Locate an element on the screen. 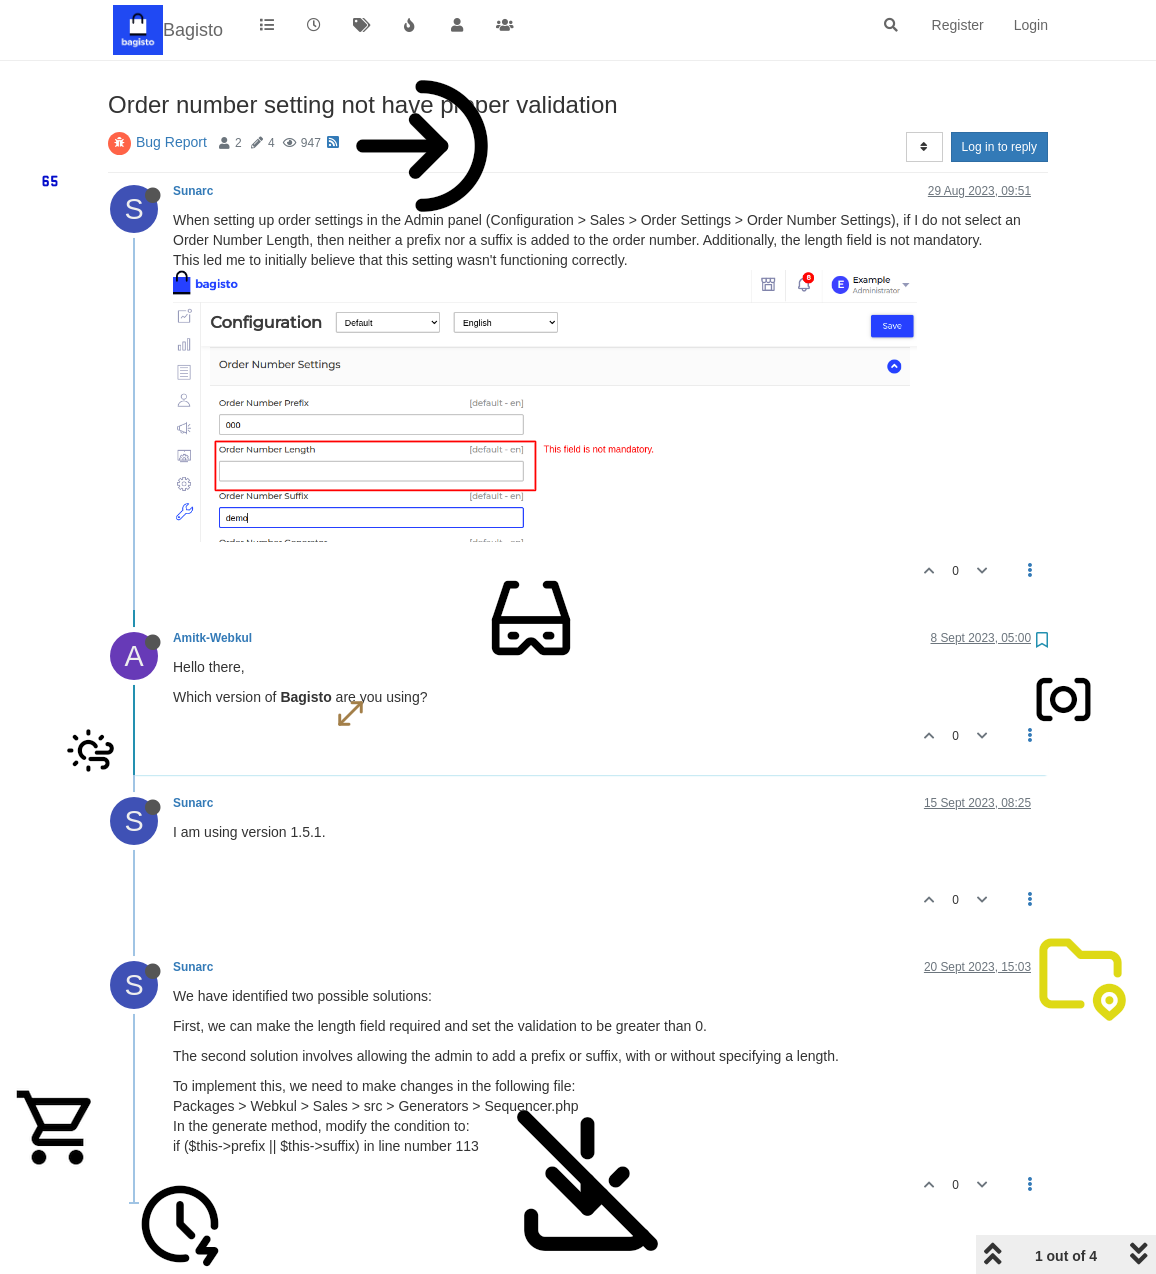 This screenshot has height=1274, width=1156. pin a folder to quick access is located at coordinates (1080, 975).